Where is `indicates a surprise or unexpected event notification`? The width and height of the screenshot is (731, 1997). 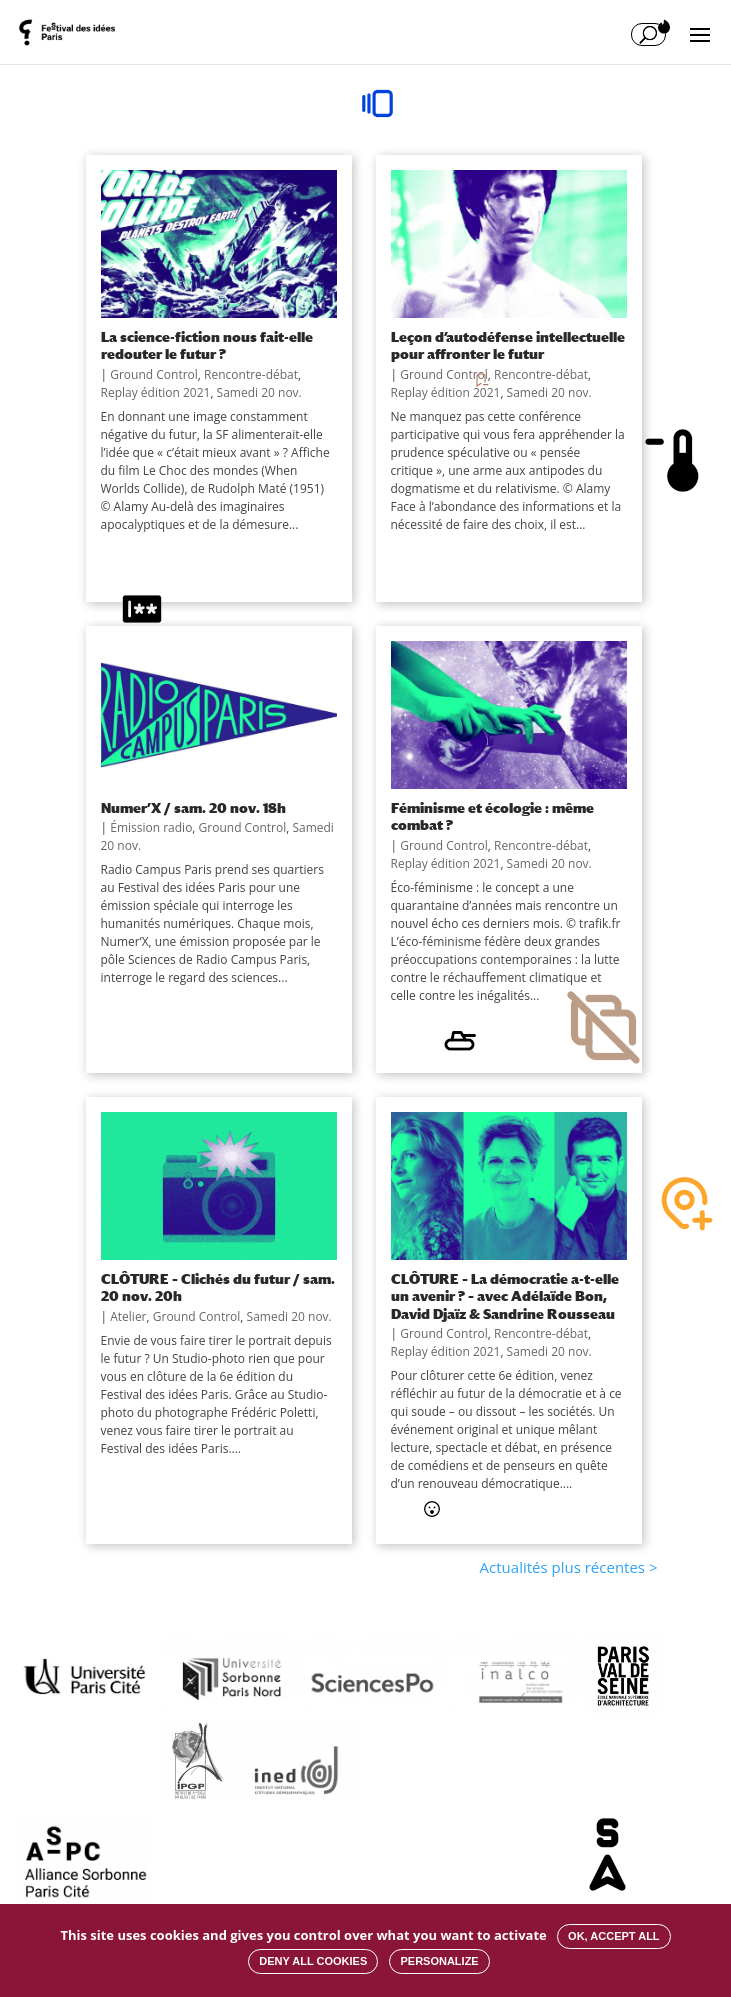 indicates a surprise or unexpected event notification is located at coordinates (432, 1509).